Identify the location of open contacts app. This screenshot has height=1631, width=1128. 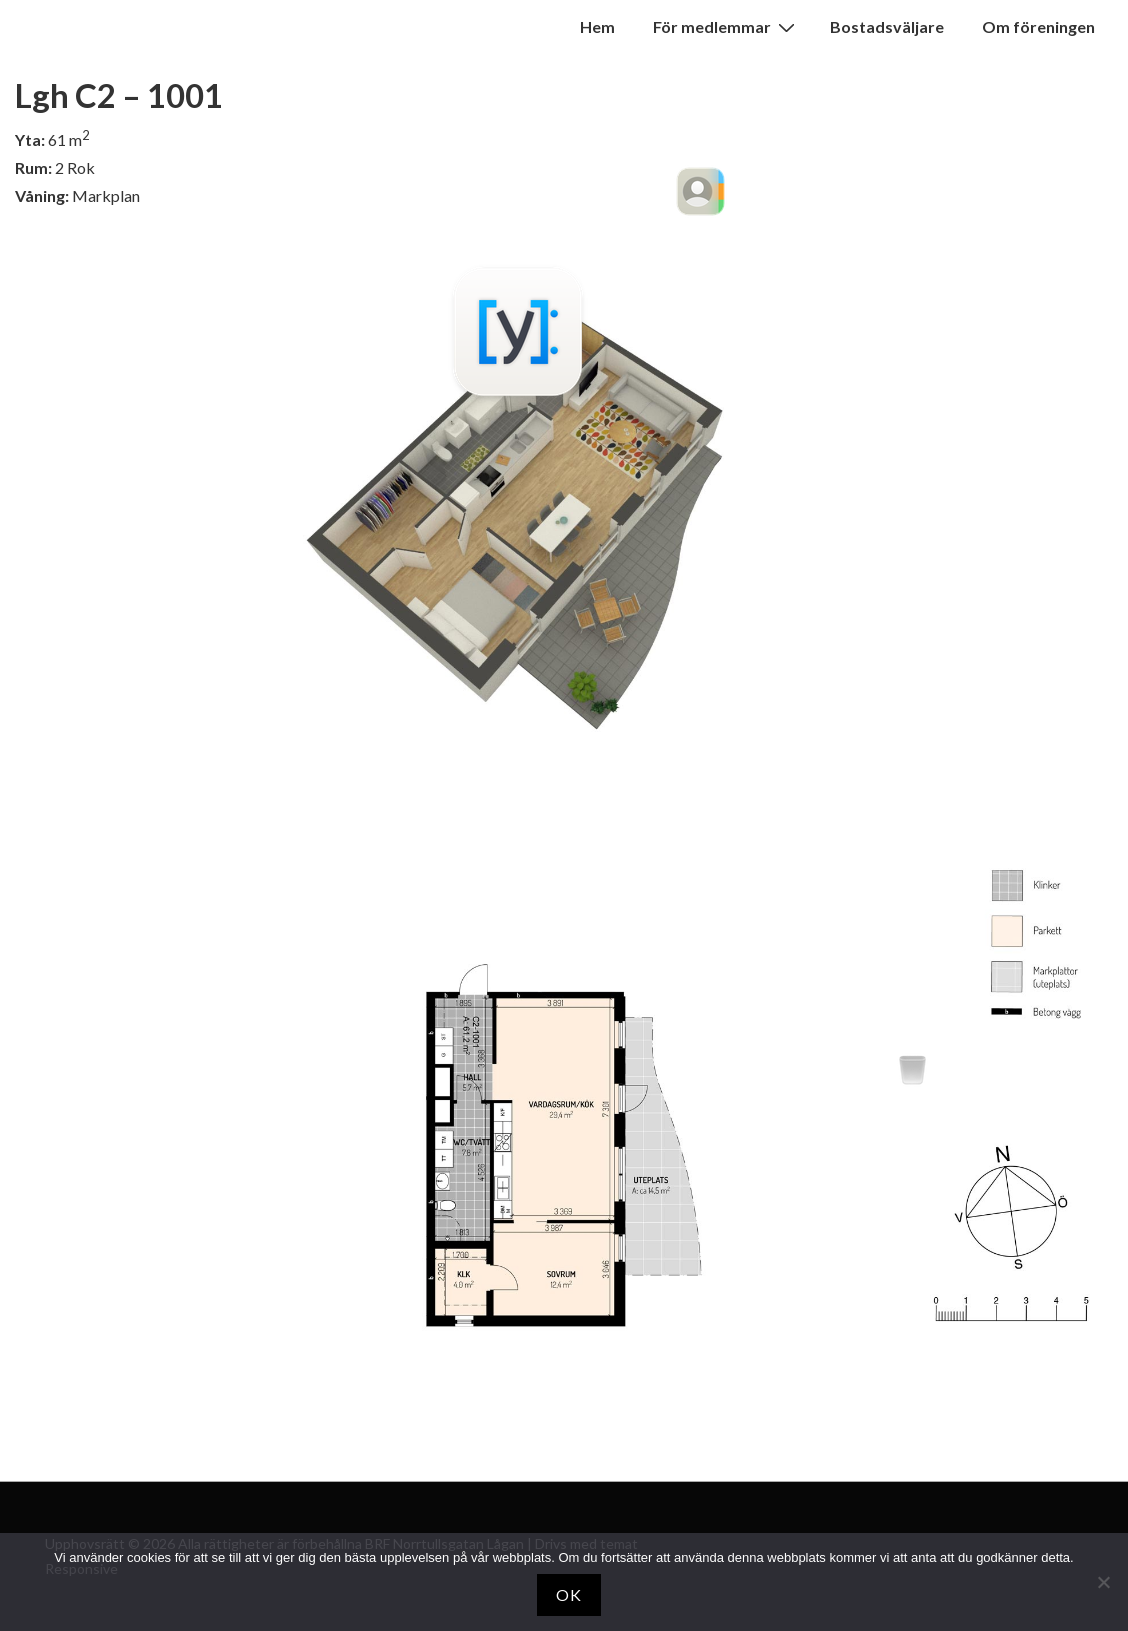
(700, 191).